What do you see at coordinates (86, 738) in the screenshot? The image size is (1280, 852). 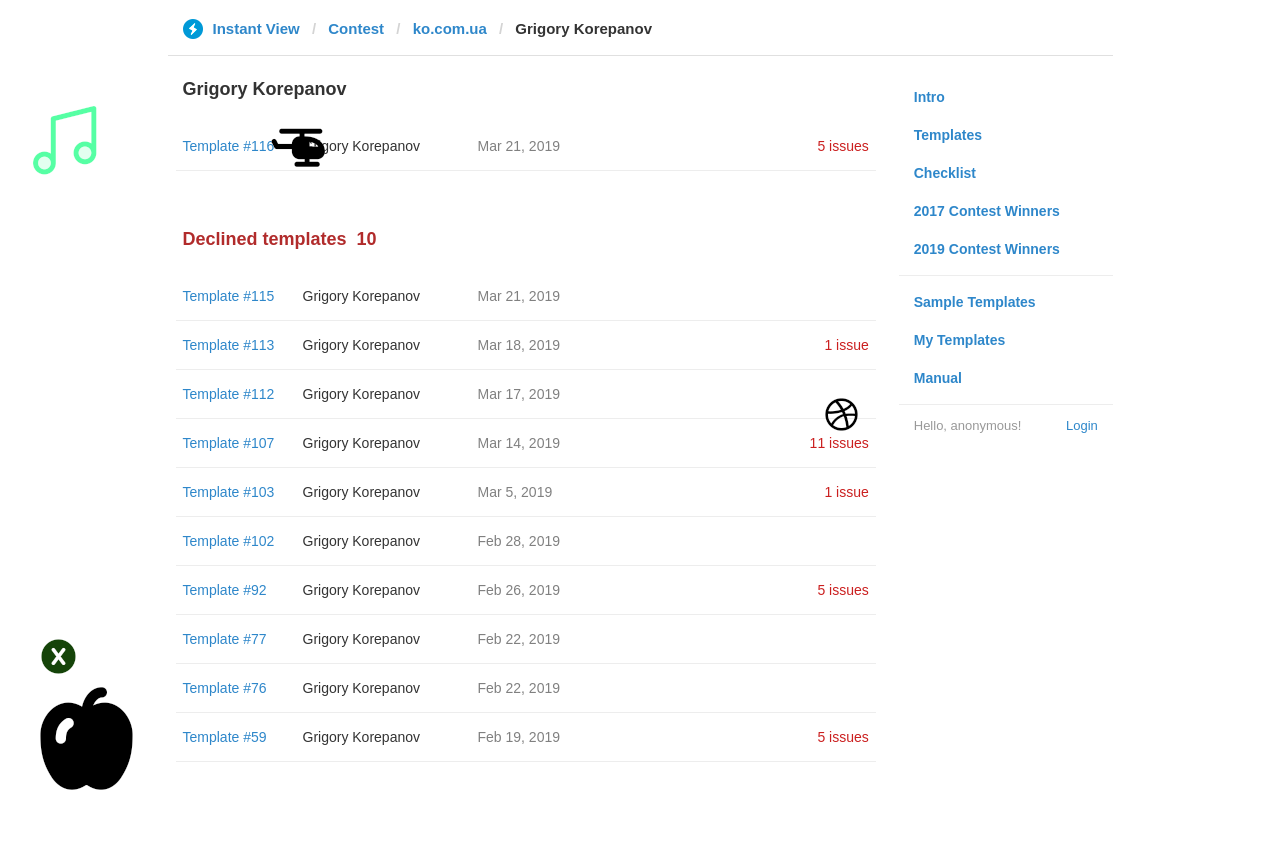 I see `access health or nutrition tracking features` at bounding box center [86, 738].